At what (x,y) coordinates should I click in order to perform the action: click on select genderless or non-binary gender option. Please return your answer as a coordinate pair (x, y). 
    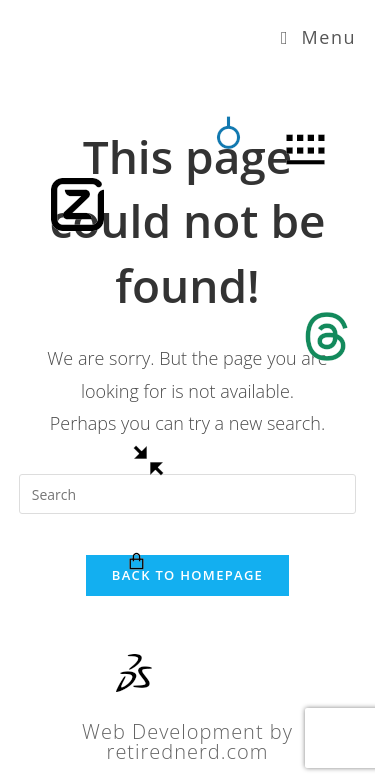
    Looking at the image, I should click on (228, 133).